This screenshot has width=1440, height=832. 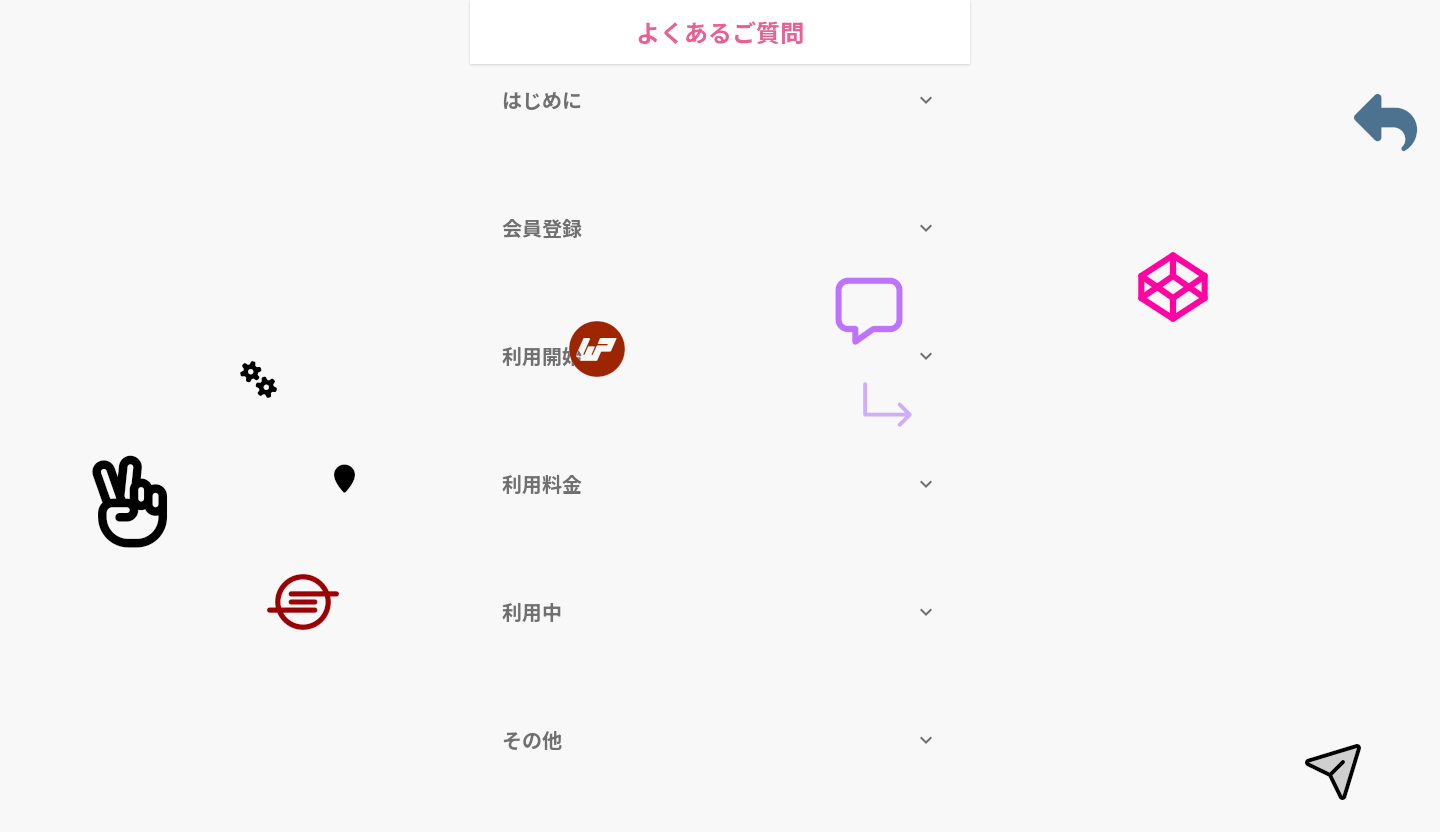 What do you see at coordinates (258, 379) in the screenshot?
I see `access settings or preferences` at bounding box center [258, 379].